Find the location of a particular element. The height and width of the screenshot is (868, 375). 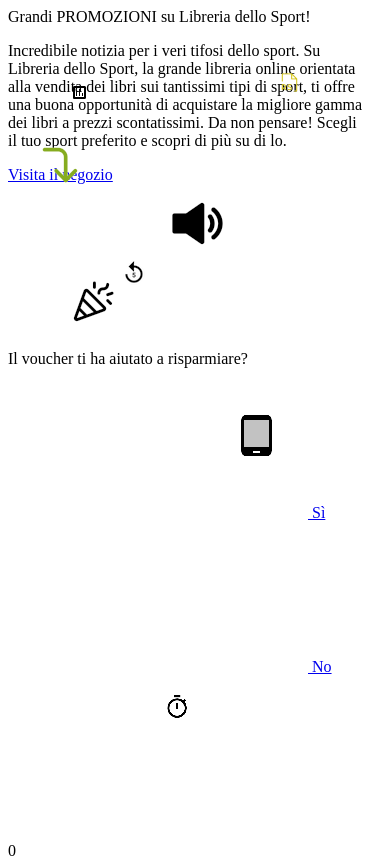

skip back 5 seconds in playback is located at coordinates (134, 273).